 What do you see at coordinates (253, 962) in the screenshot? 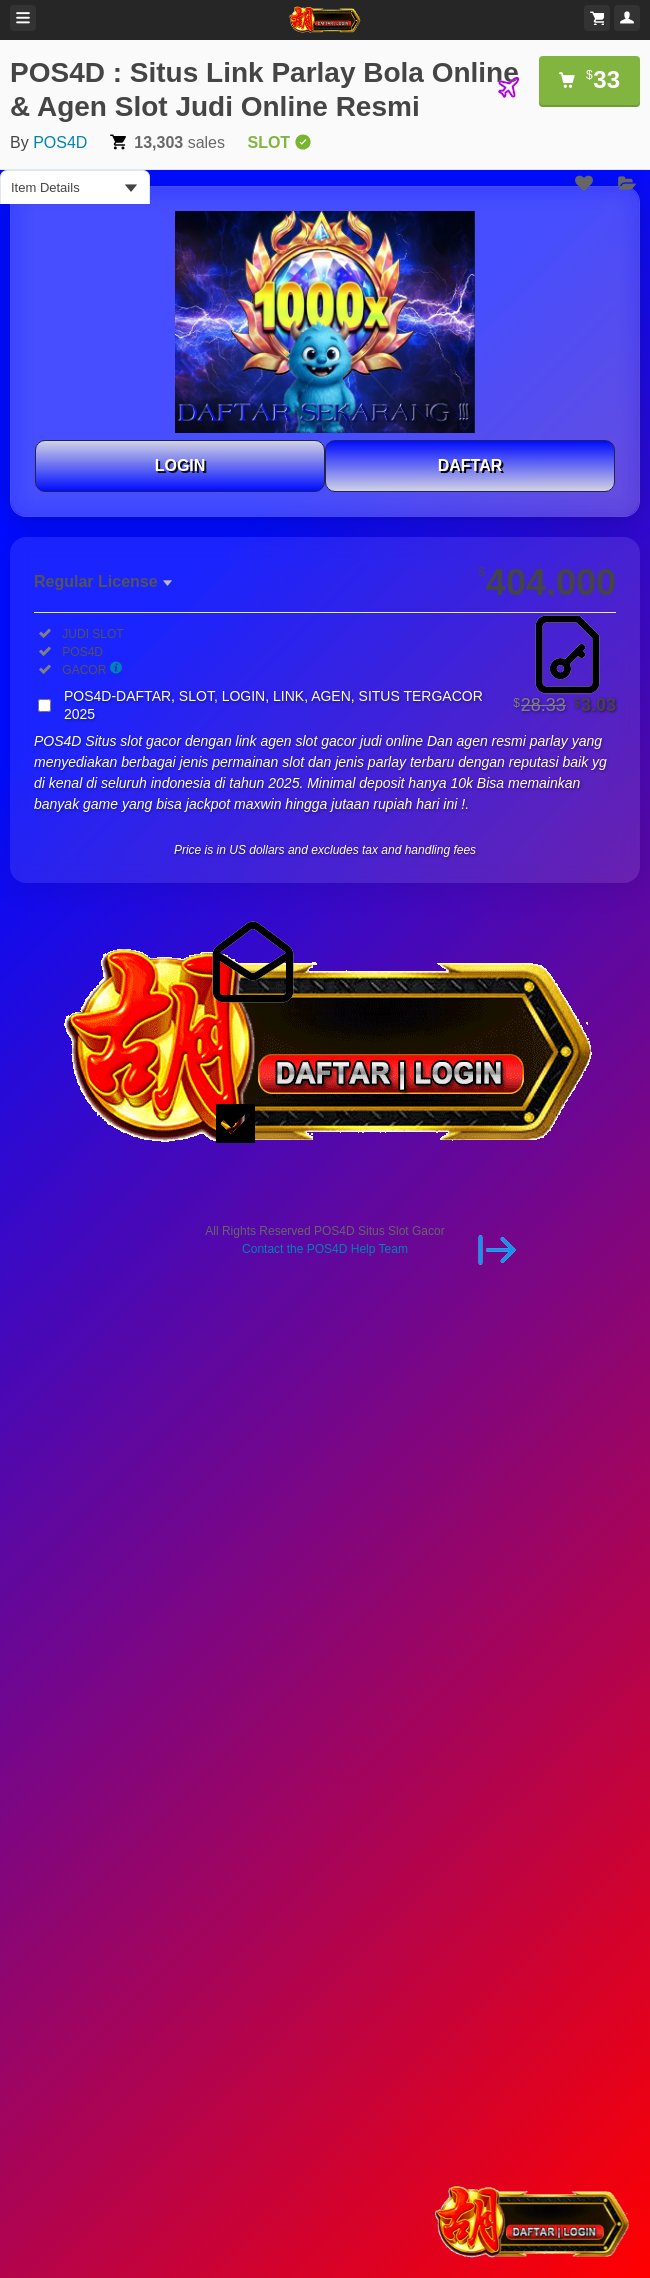
I see `view an opened or read email message` at bounding box center [253, 962].